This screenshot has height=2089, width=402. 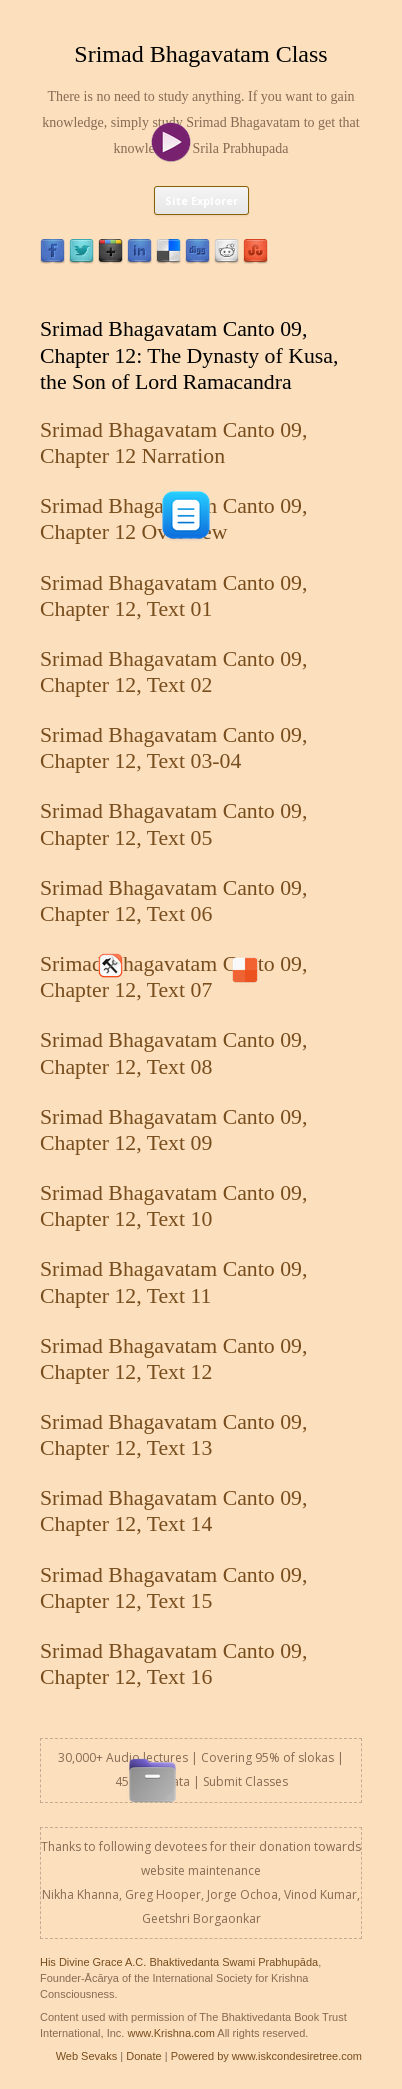 I want to click on indicates video content or media files, so click(x=171, y=142).